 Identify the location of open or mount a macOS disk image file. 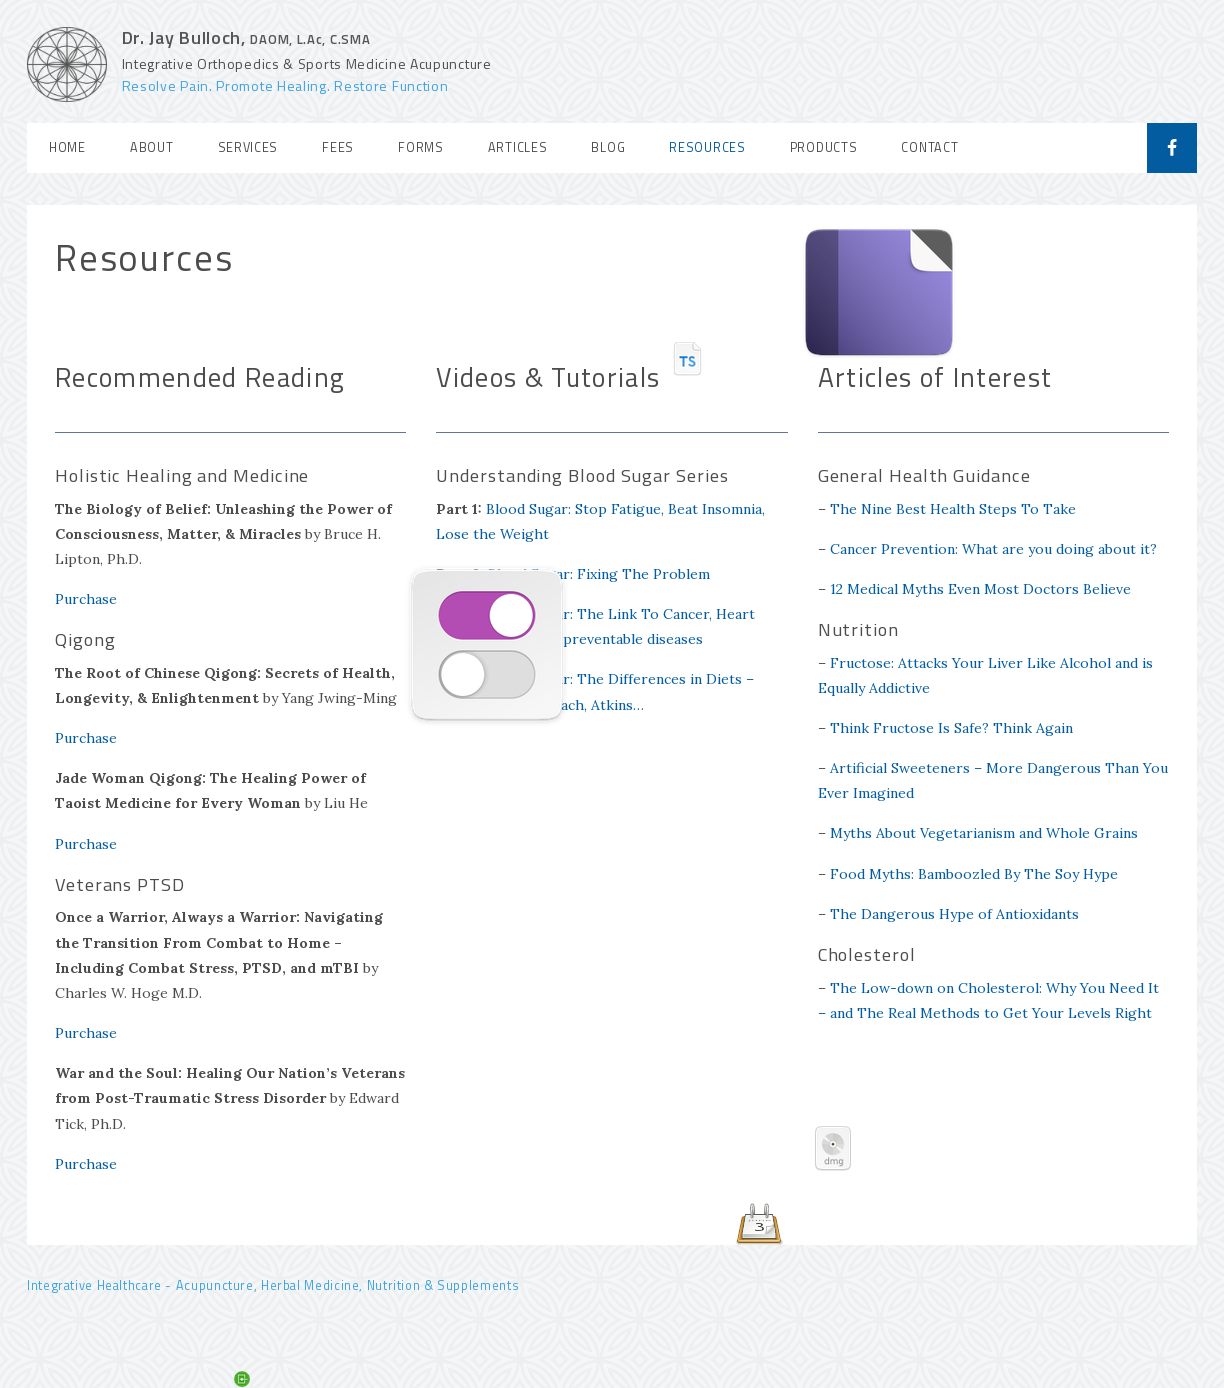
(833, 1148).